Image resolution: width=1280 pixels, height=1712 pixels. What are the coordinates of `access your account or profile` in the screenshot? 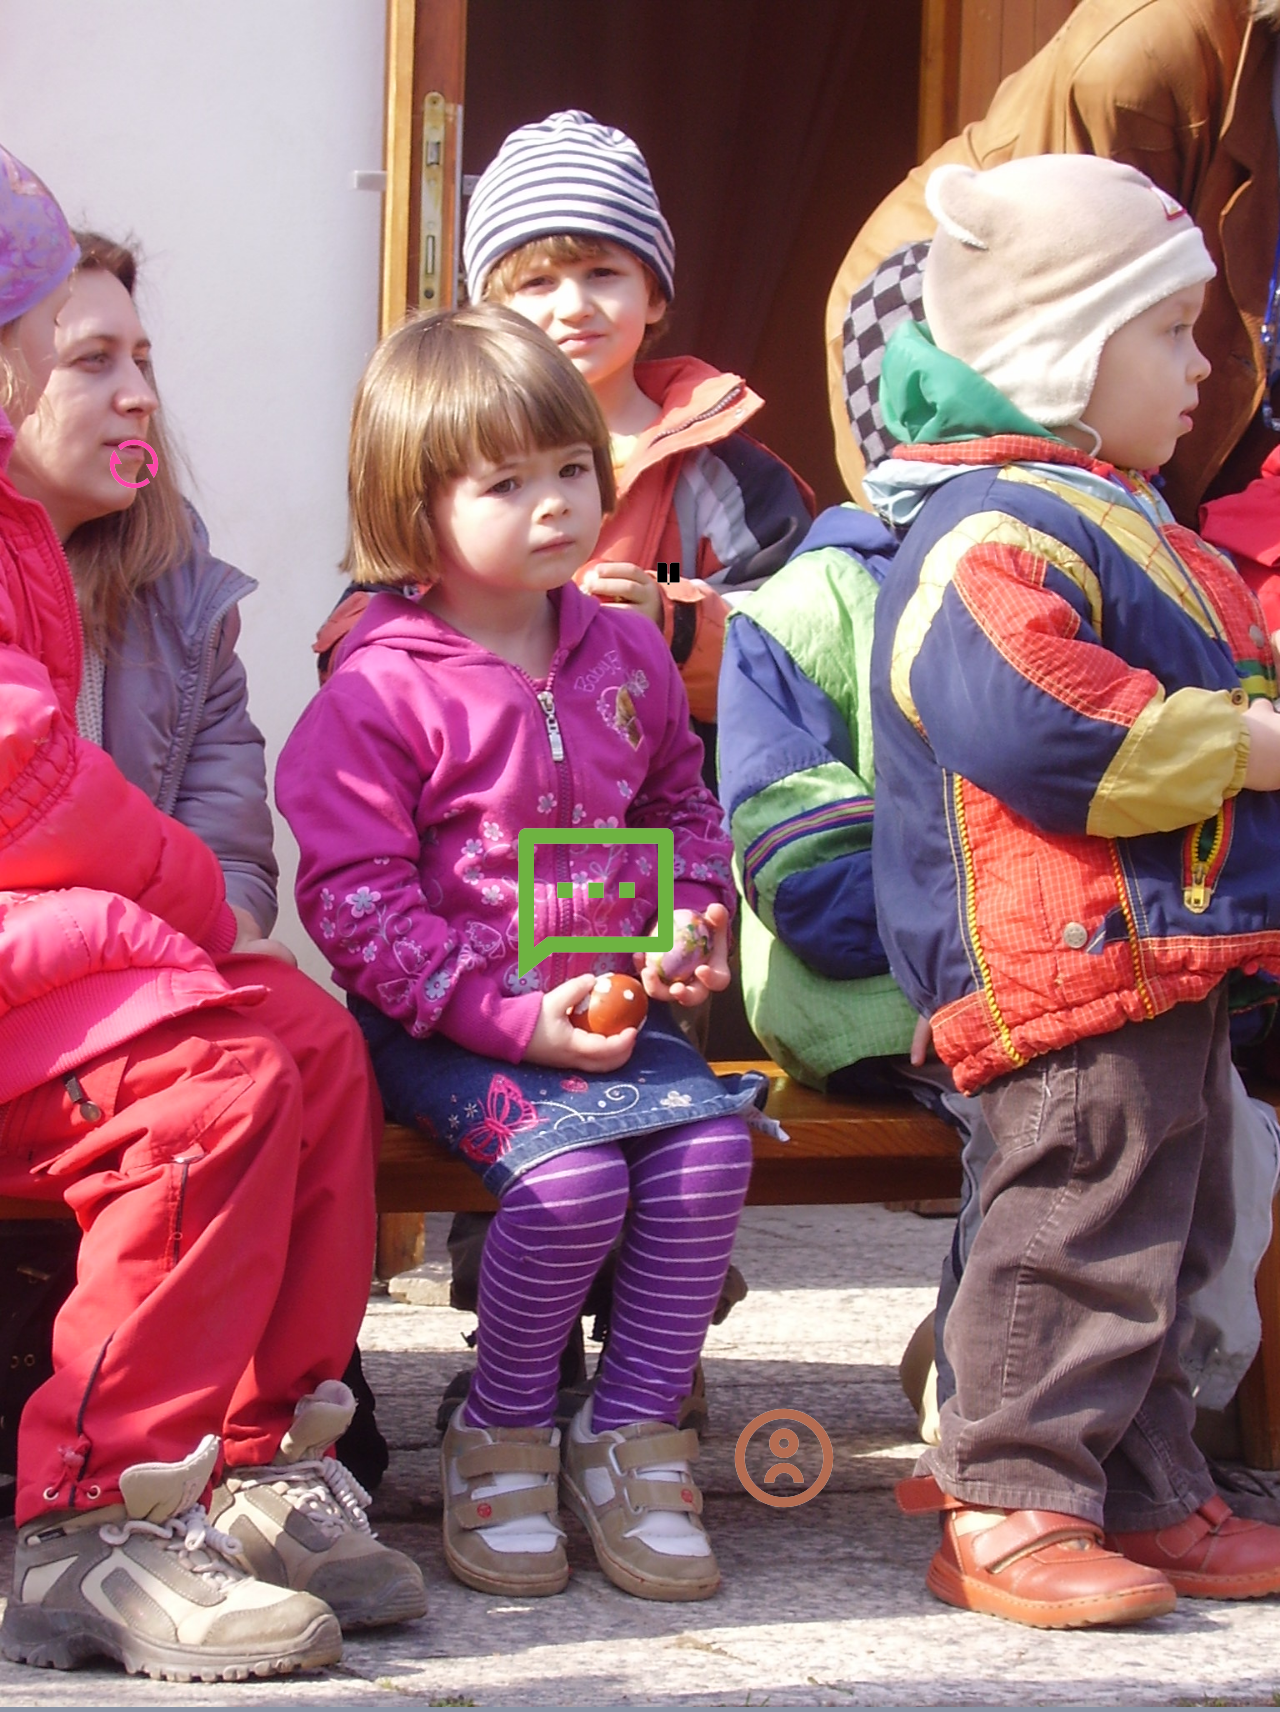 It's located at (784, 1458).